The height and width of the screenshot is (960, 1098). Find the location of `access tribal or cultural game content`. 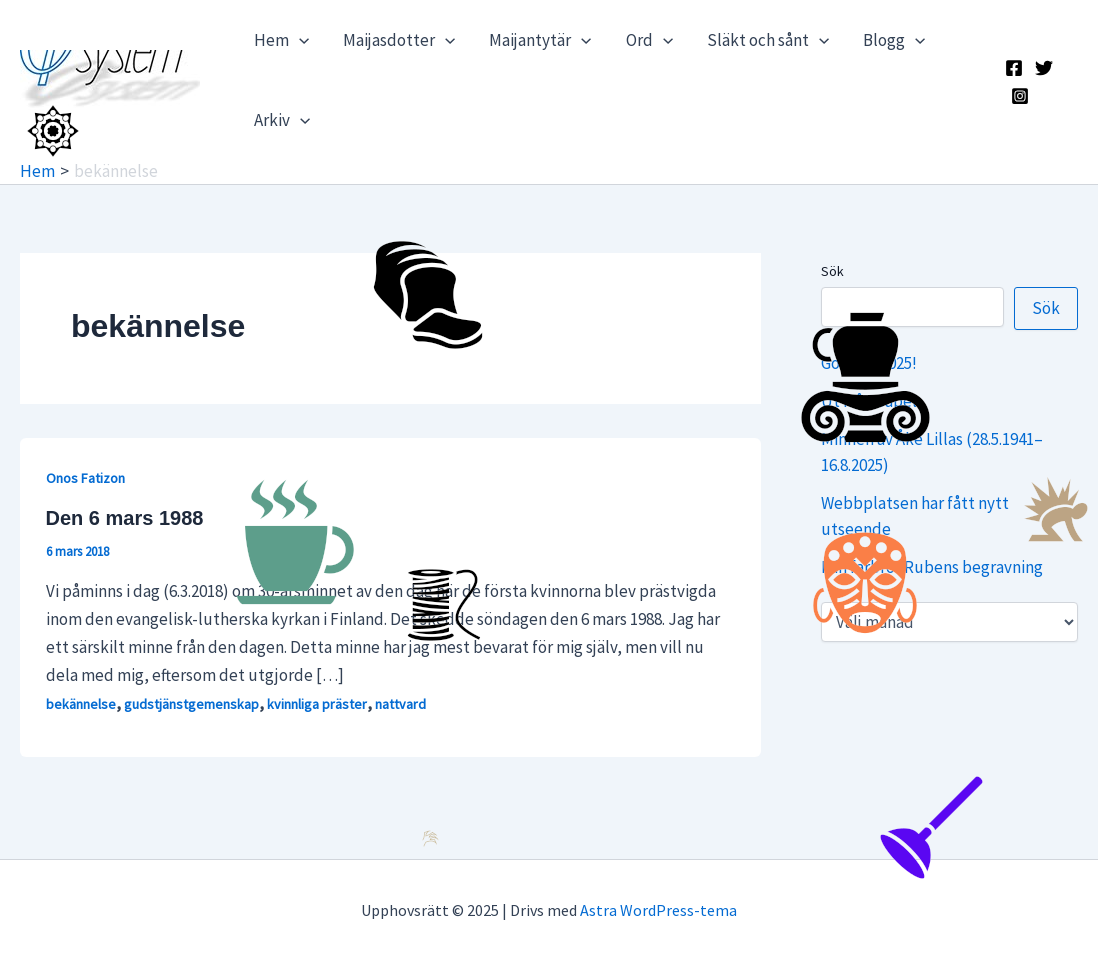

access tribal or cultural game content is located at coordinates (865, 583).